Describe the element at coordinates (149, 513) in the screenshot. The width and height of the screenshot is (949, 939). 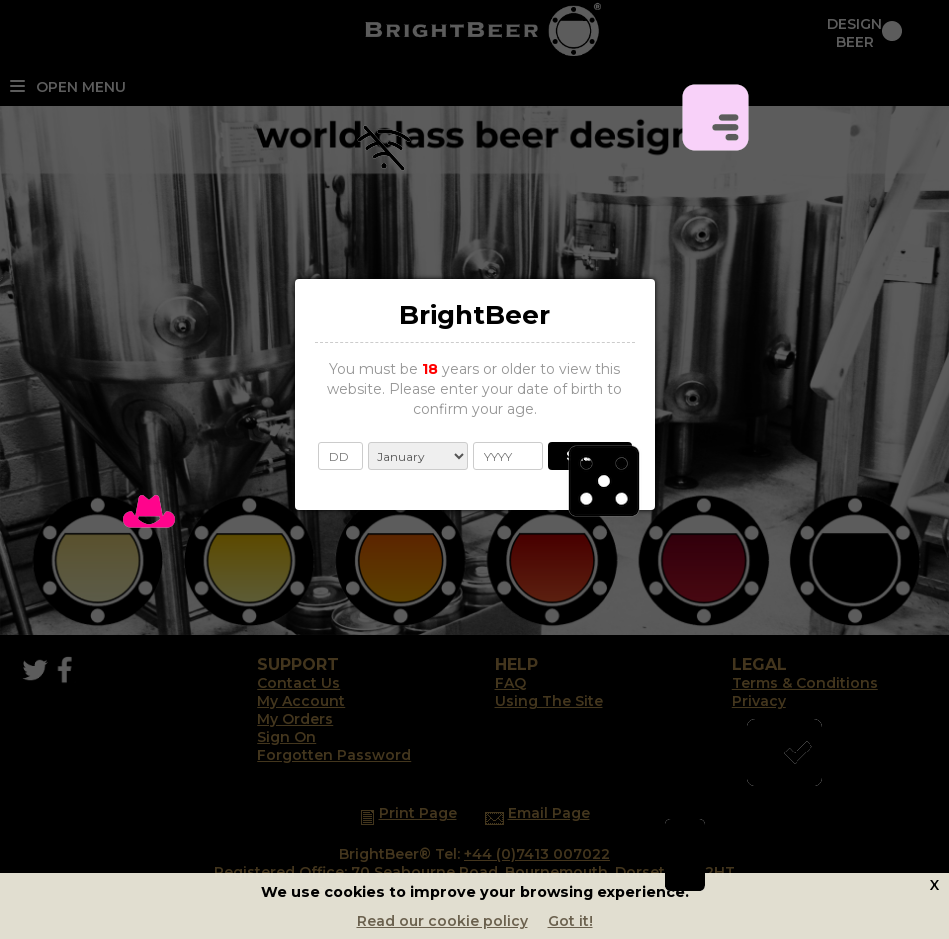
I see `select western or country theme` at that location.